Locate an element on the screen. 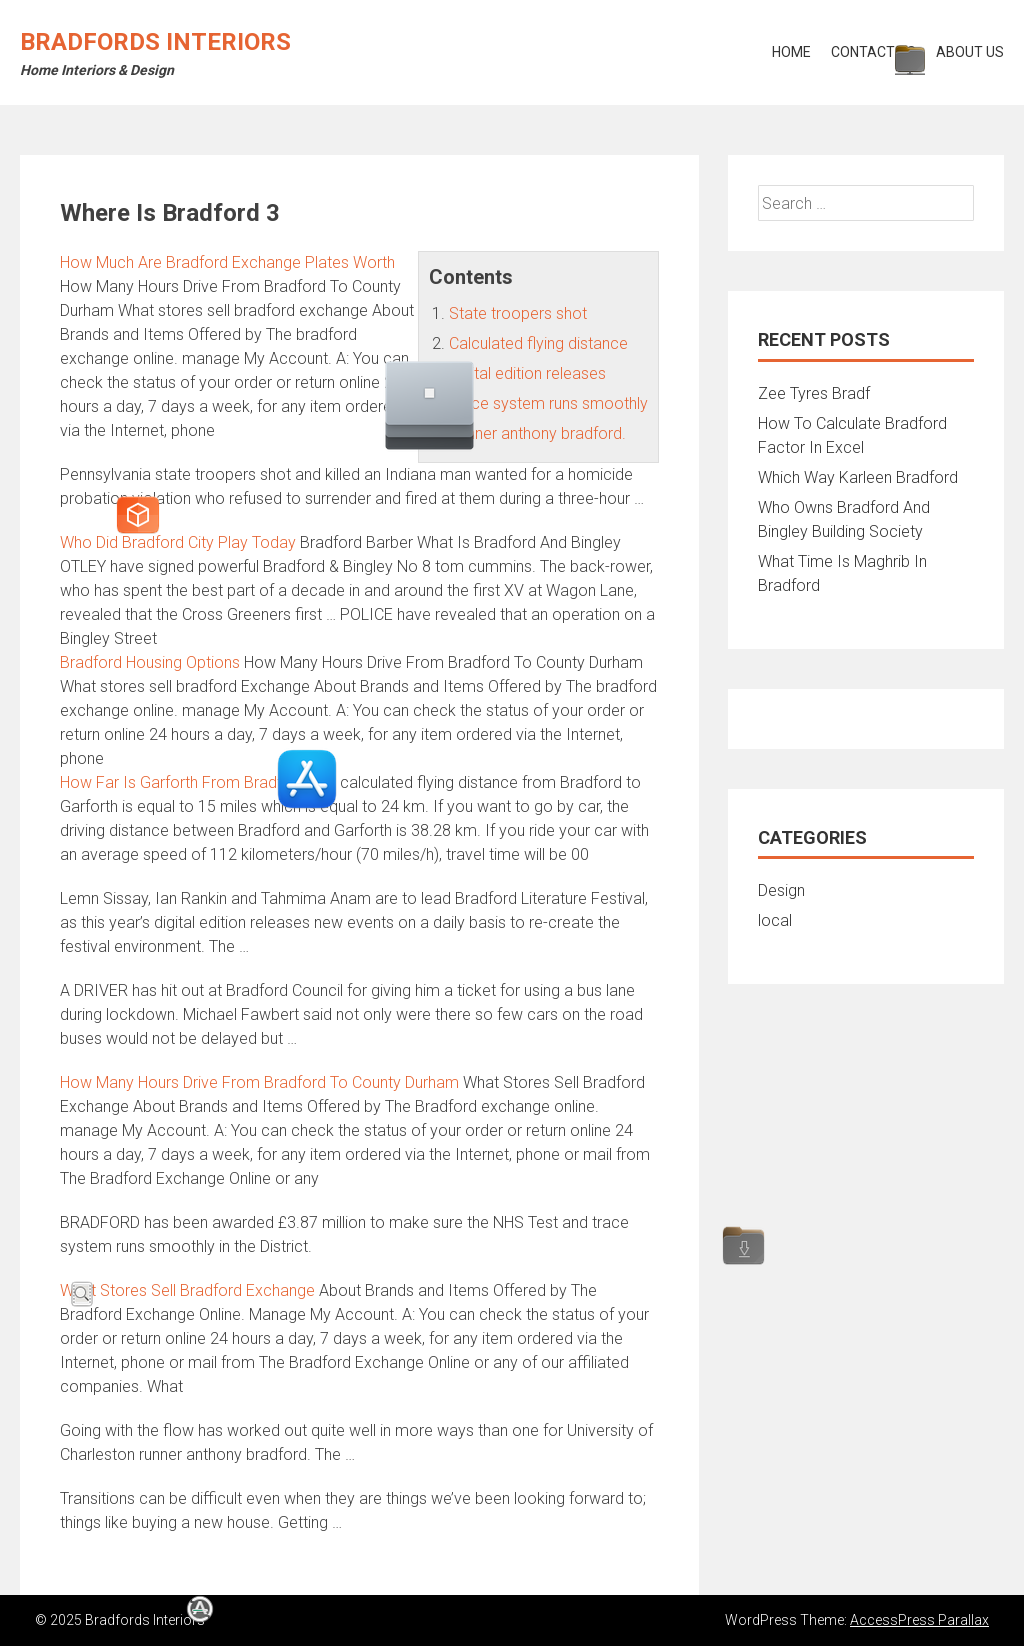 The width and height of the screenshot is (1024, 1646). open a 3D model file in STL binary format is located at coordinates (138, 514).